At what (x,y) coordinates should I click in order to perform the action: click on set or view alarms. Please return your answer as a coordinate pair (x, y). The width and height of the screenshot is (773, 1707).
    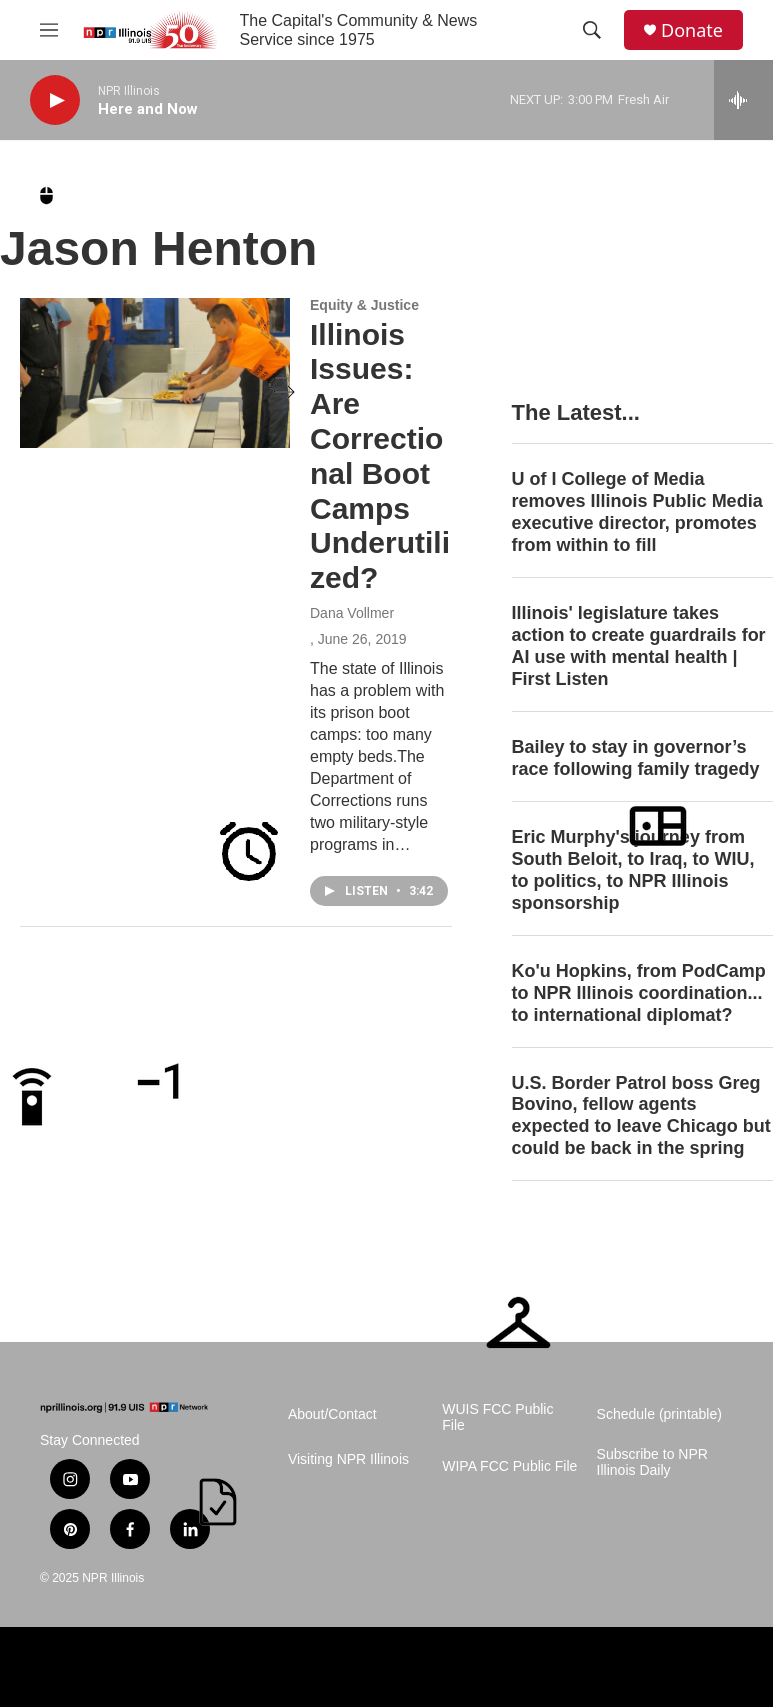
    Looking at the image, I should click on (249, 851).